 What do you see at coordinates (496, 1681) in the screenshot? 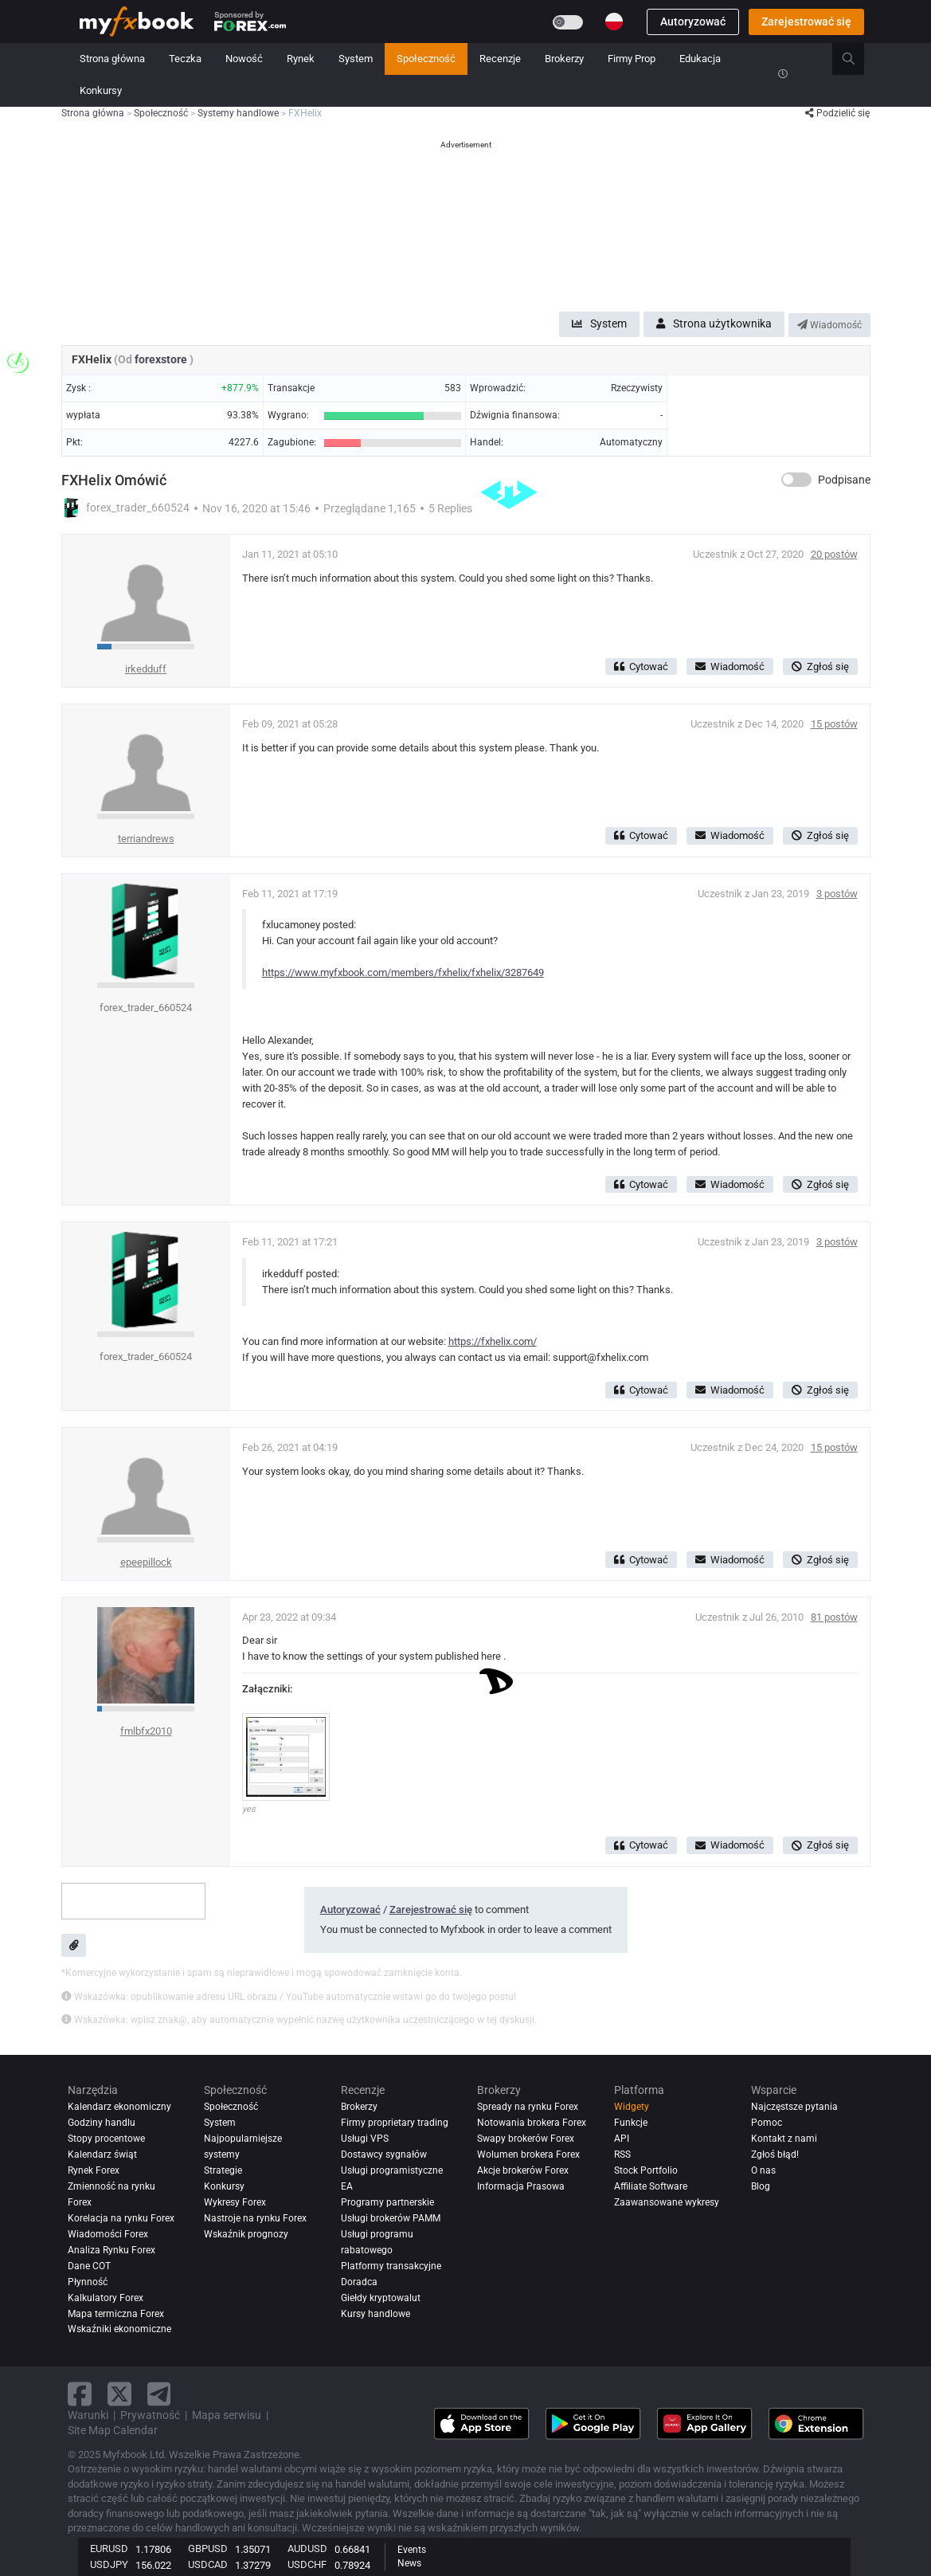
I see `open disroot platform services` at bounding box center [496, 1681].